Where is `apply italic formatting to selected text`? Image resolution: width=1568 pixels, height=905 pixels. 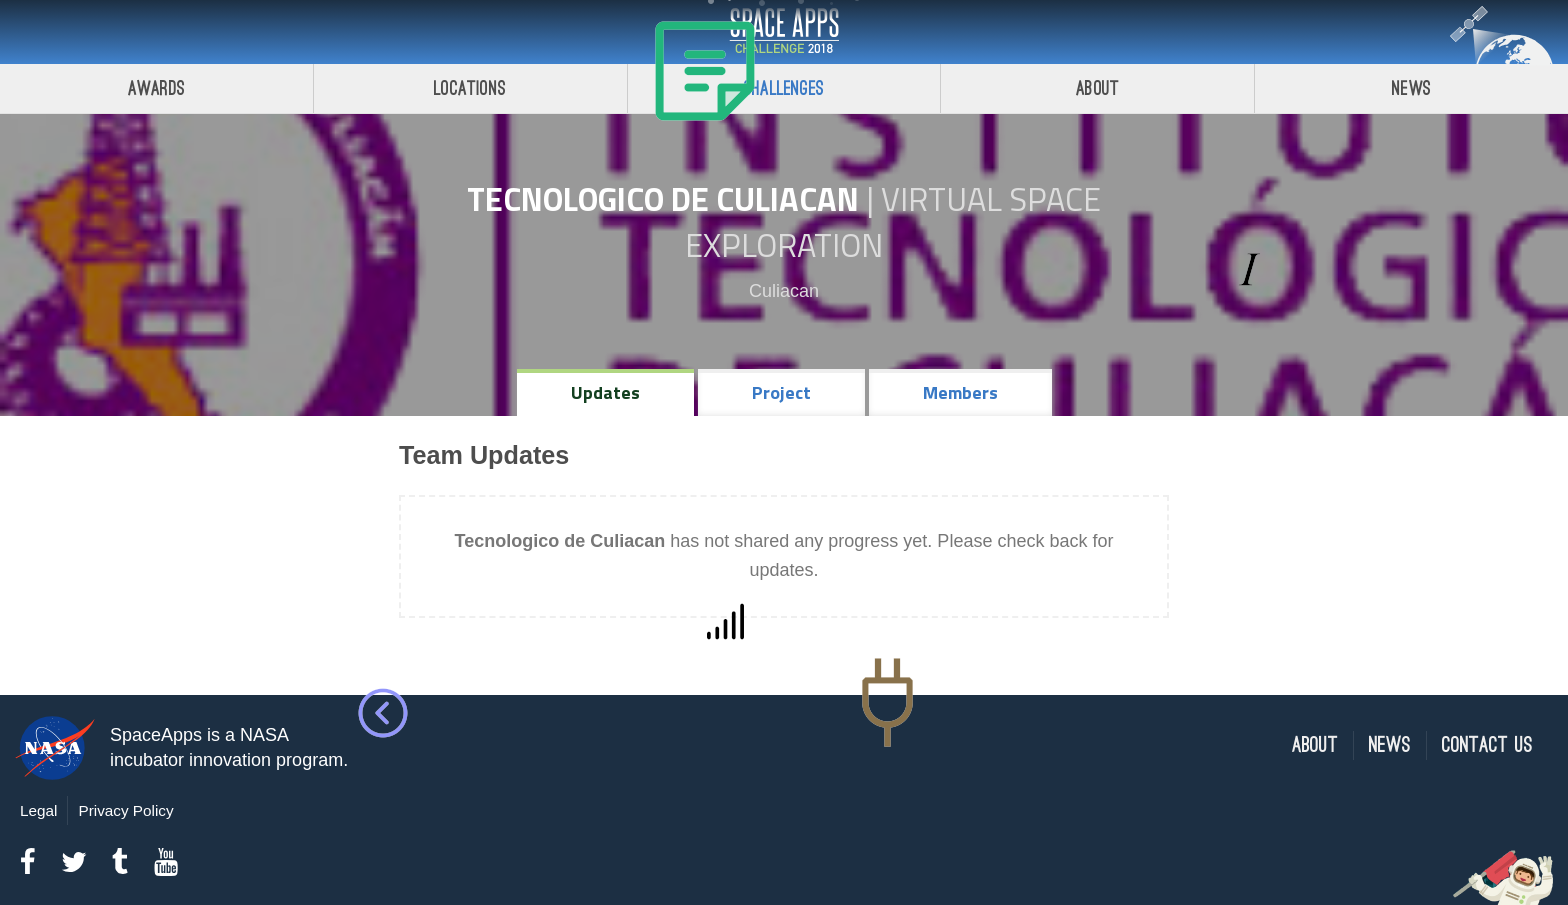 apply italic formatting to selected text is located at coordinates (1249, 269).